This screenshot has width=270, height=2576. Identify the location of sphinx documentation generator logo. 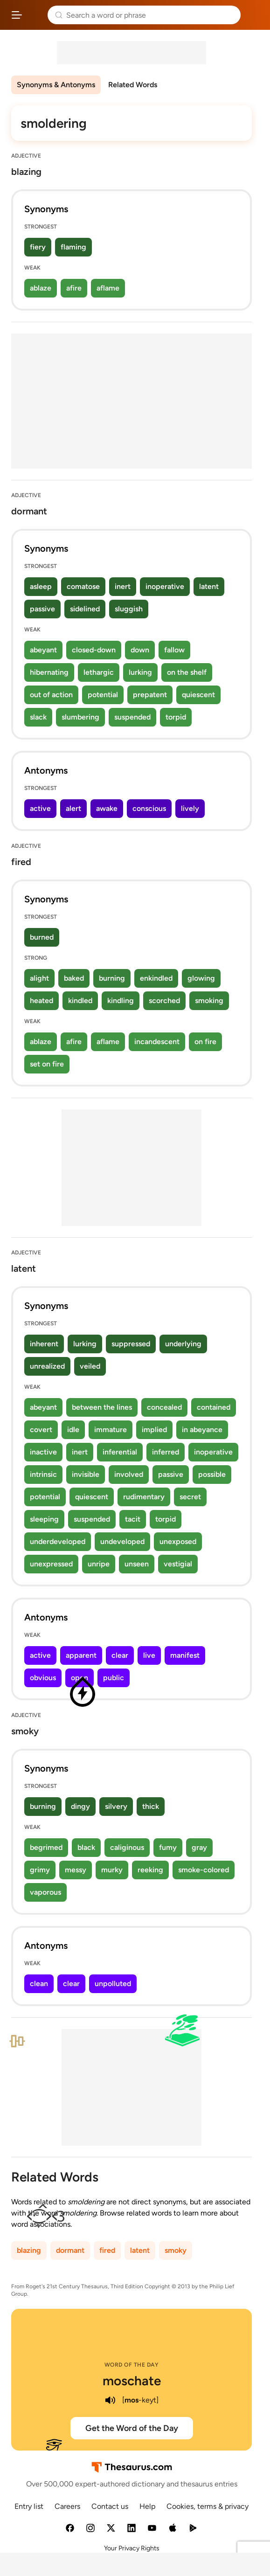
(54, 2445).